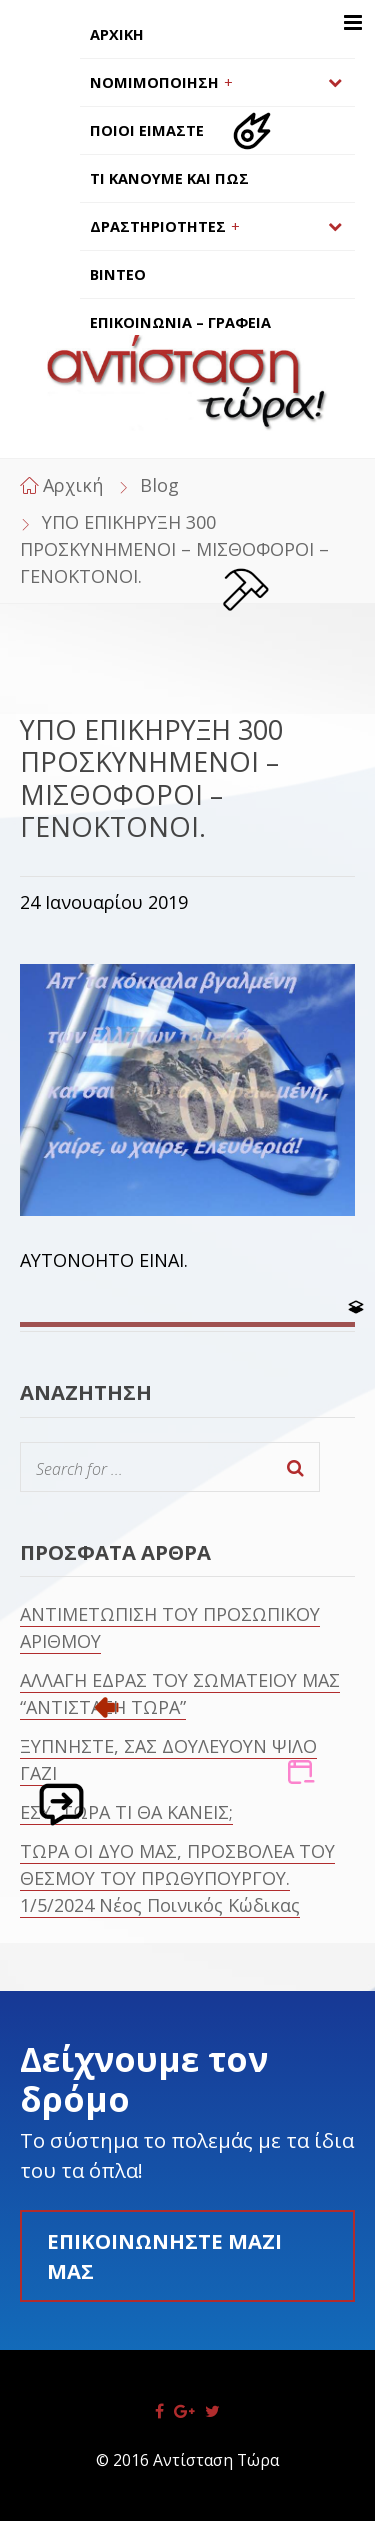 The width and height of the screenshot is (375, 2521). What do you see at coordinates (106, 1707) in the screenshot?
I see `go back to the previous screen` at bounding box center [106, 1707].